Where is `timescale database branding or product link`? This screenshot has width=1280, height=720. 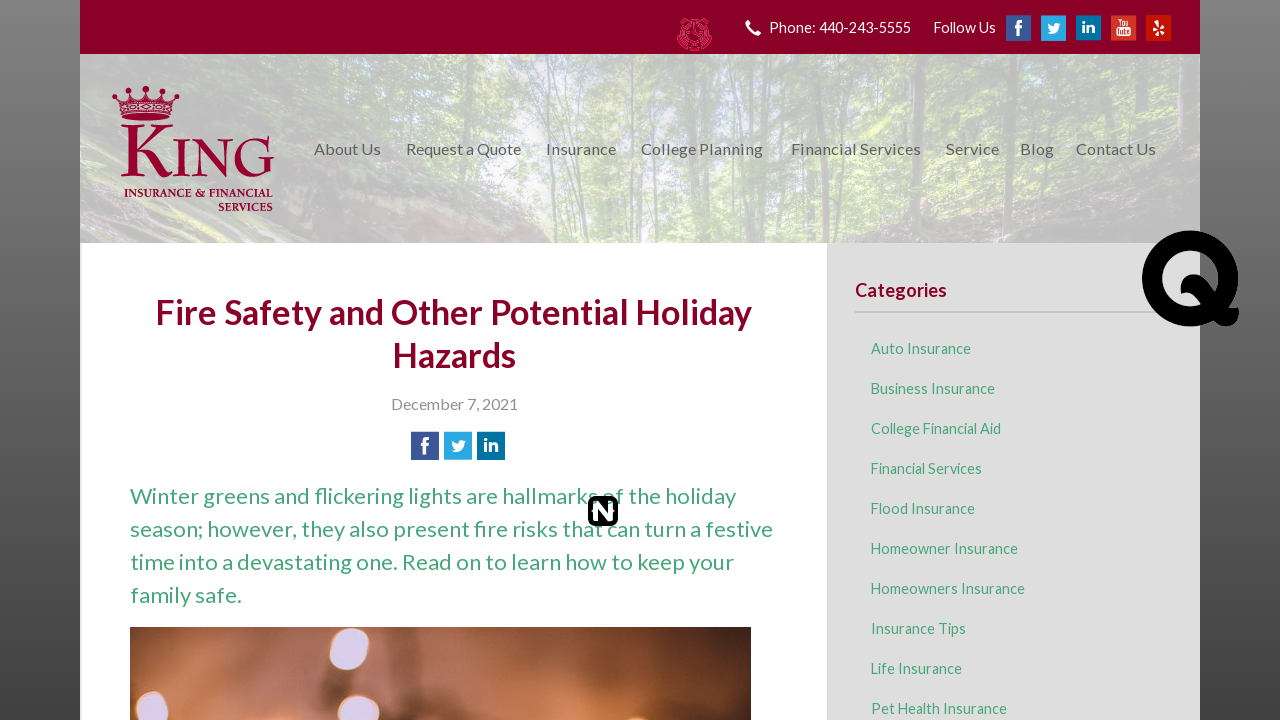
timescale database branding or product link is located at coordinates (694, 34).